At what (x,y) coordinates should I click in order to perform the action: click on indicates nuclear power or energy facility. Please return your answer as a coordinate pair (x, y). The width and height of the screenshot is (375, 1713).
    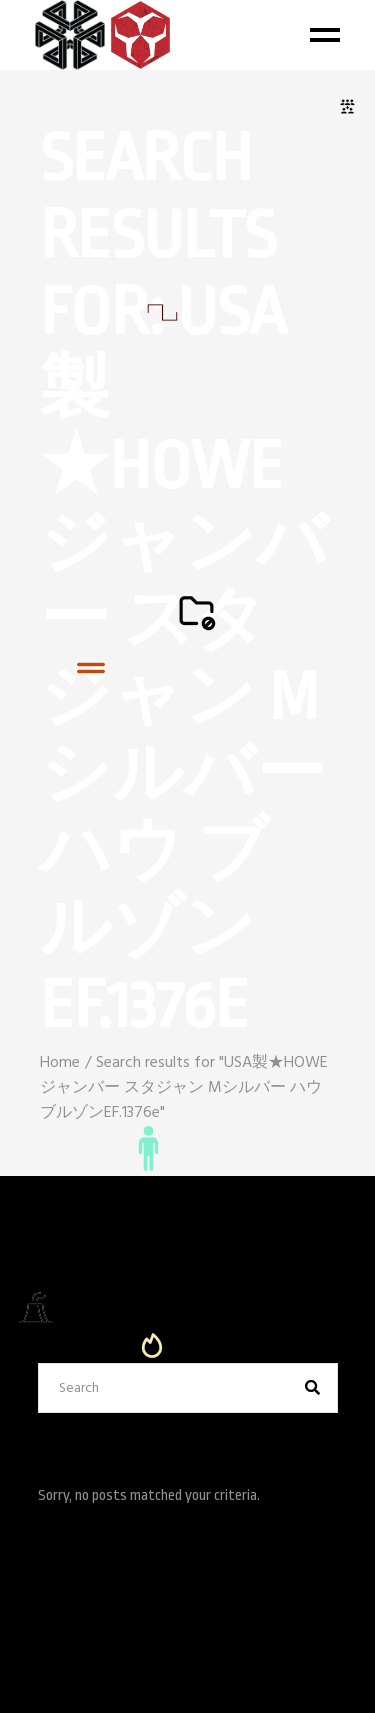
    Looking at the image, I should click on (36, 1310).